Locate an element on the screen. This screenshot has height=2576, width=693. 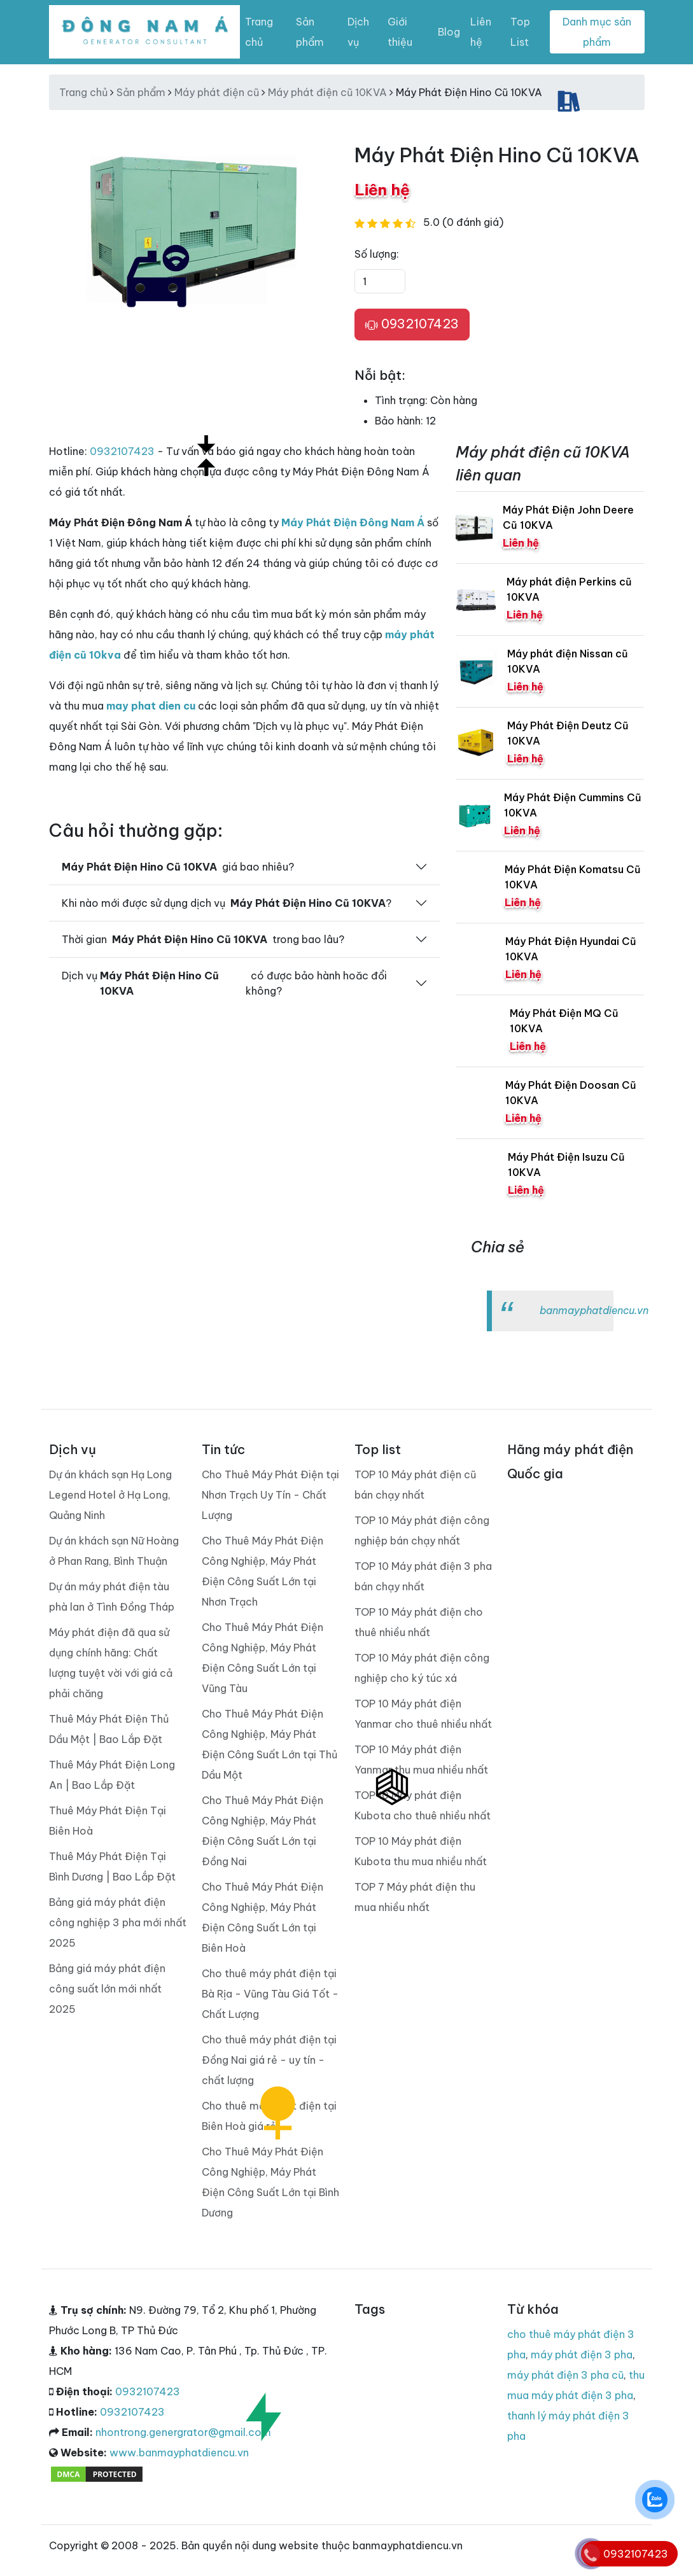
indicates female or women's option is located at coordinates (277, 2111).